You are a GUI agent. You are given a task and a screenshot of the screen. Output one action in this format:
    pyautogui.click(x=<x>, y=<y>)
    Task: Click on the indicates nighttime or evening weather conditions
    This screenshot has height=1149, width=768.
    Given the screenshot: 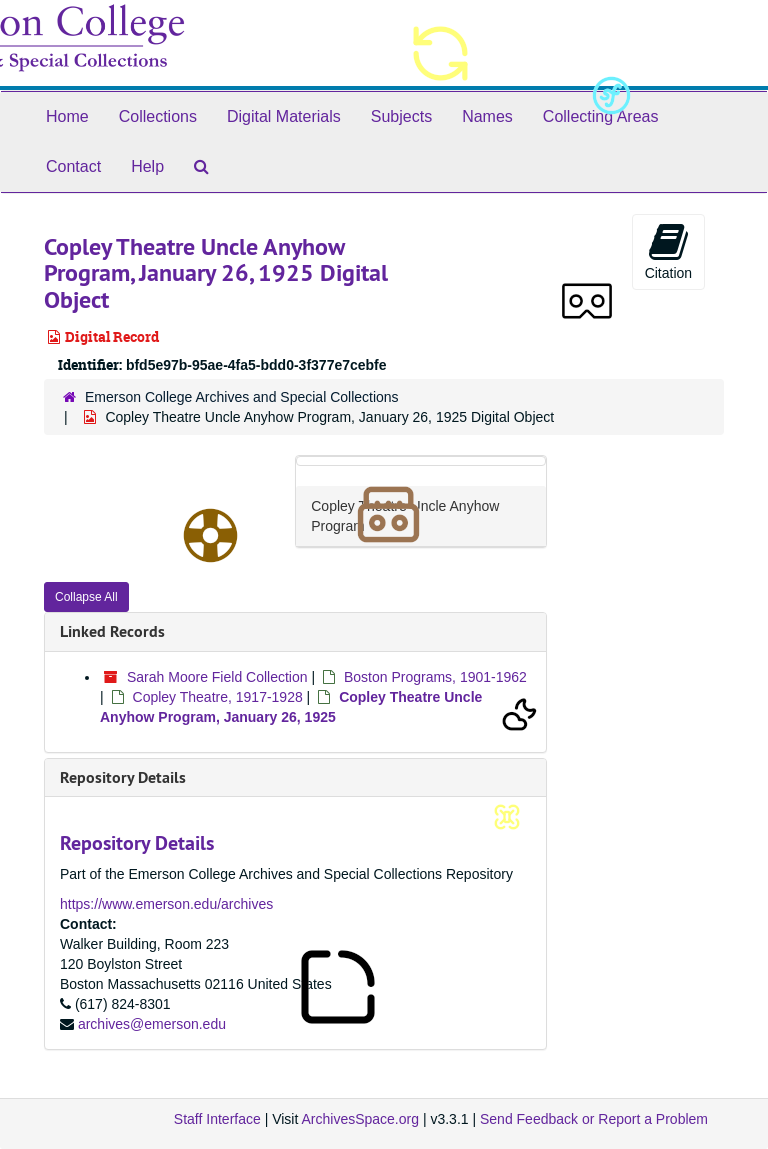 What is the action you would take?
    pyautogui.click(x=519, y=713)
    